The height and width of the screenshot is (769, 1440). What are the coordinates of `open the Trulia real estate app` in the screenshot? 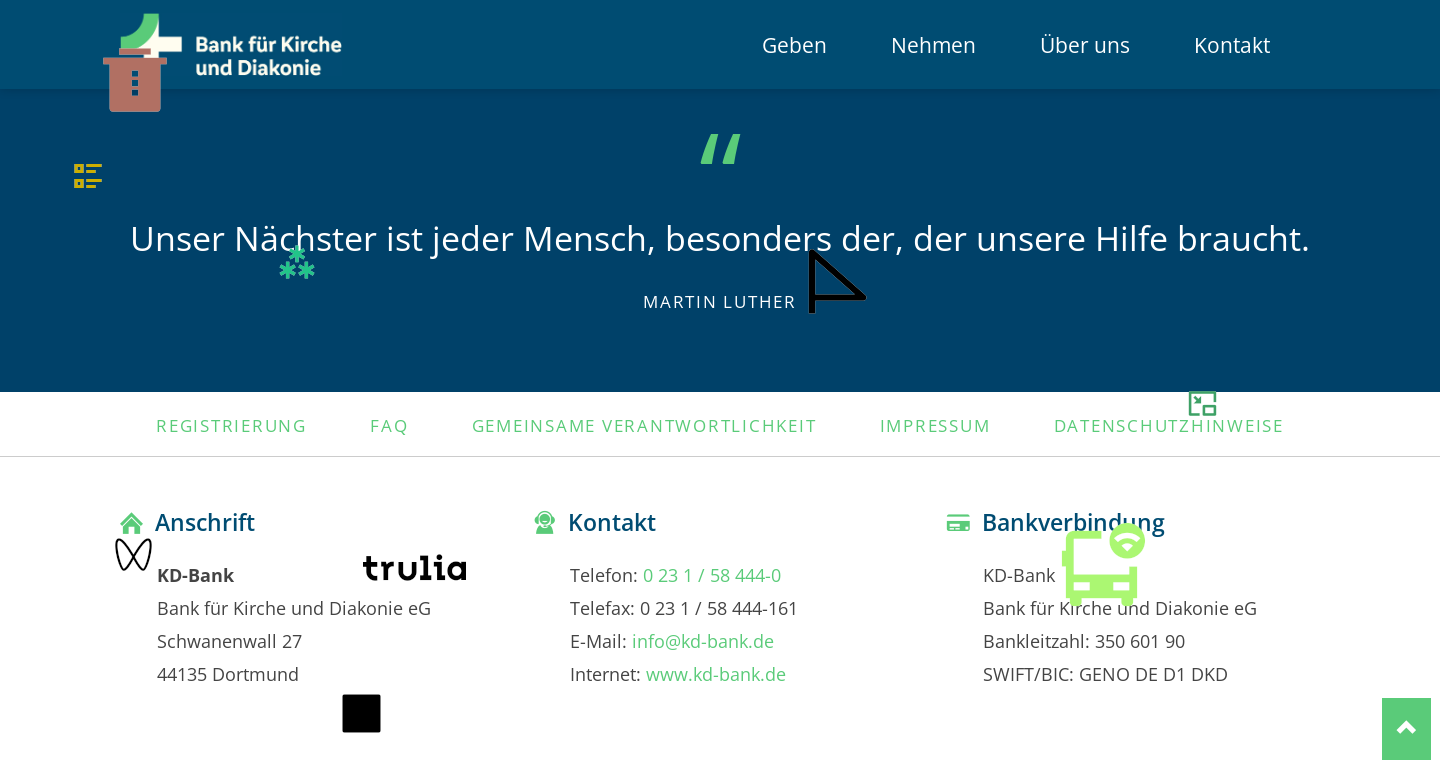 It's located at (414, 567).